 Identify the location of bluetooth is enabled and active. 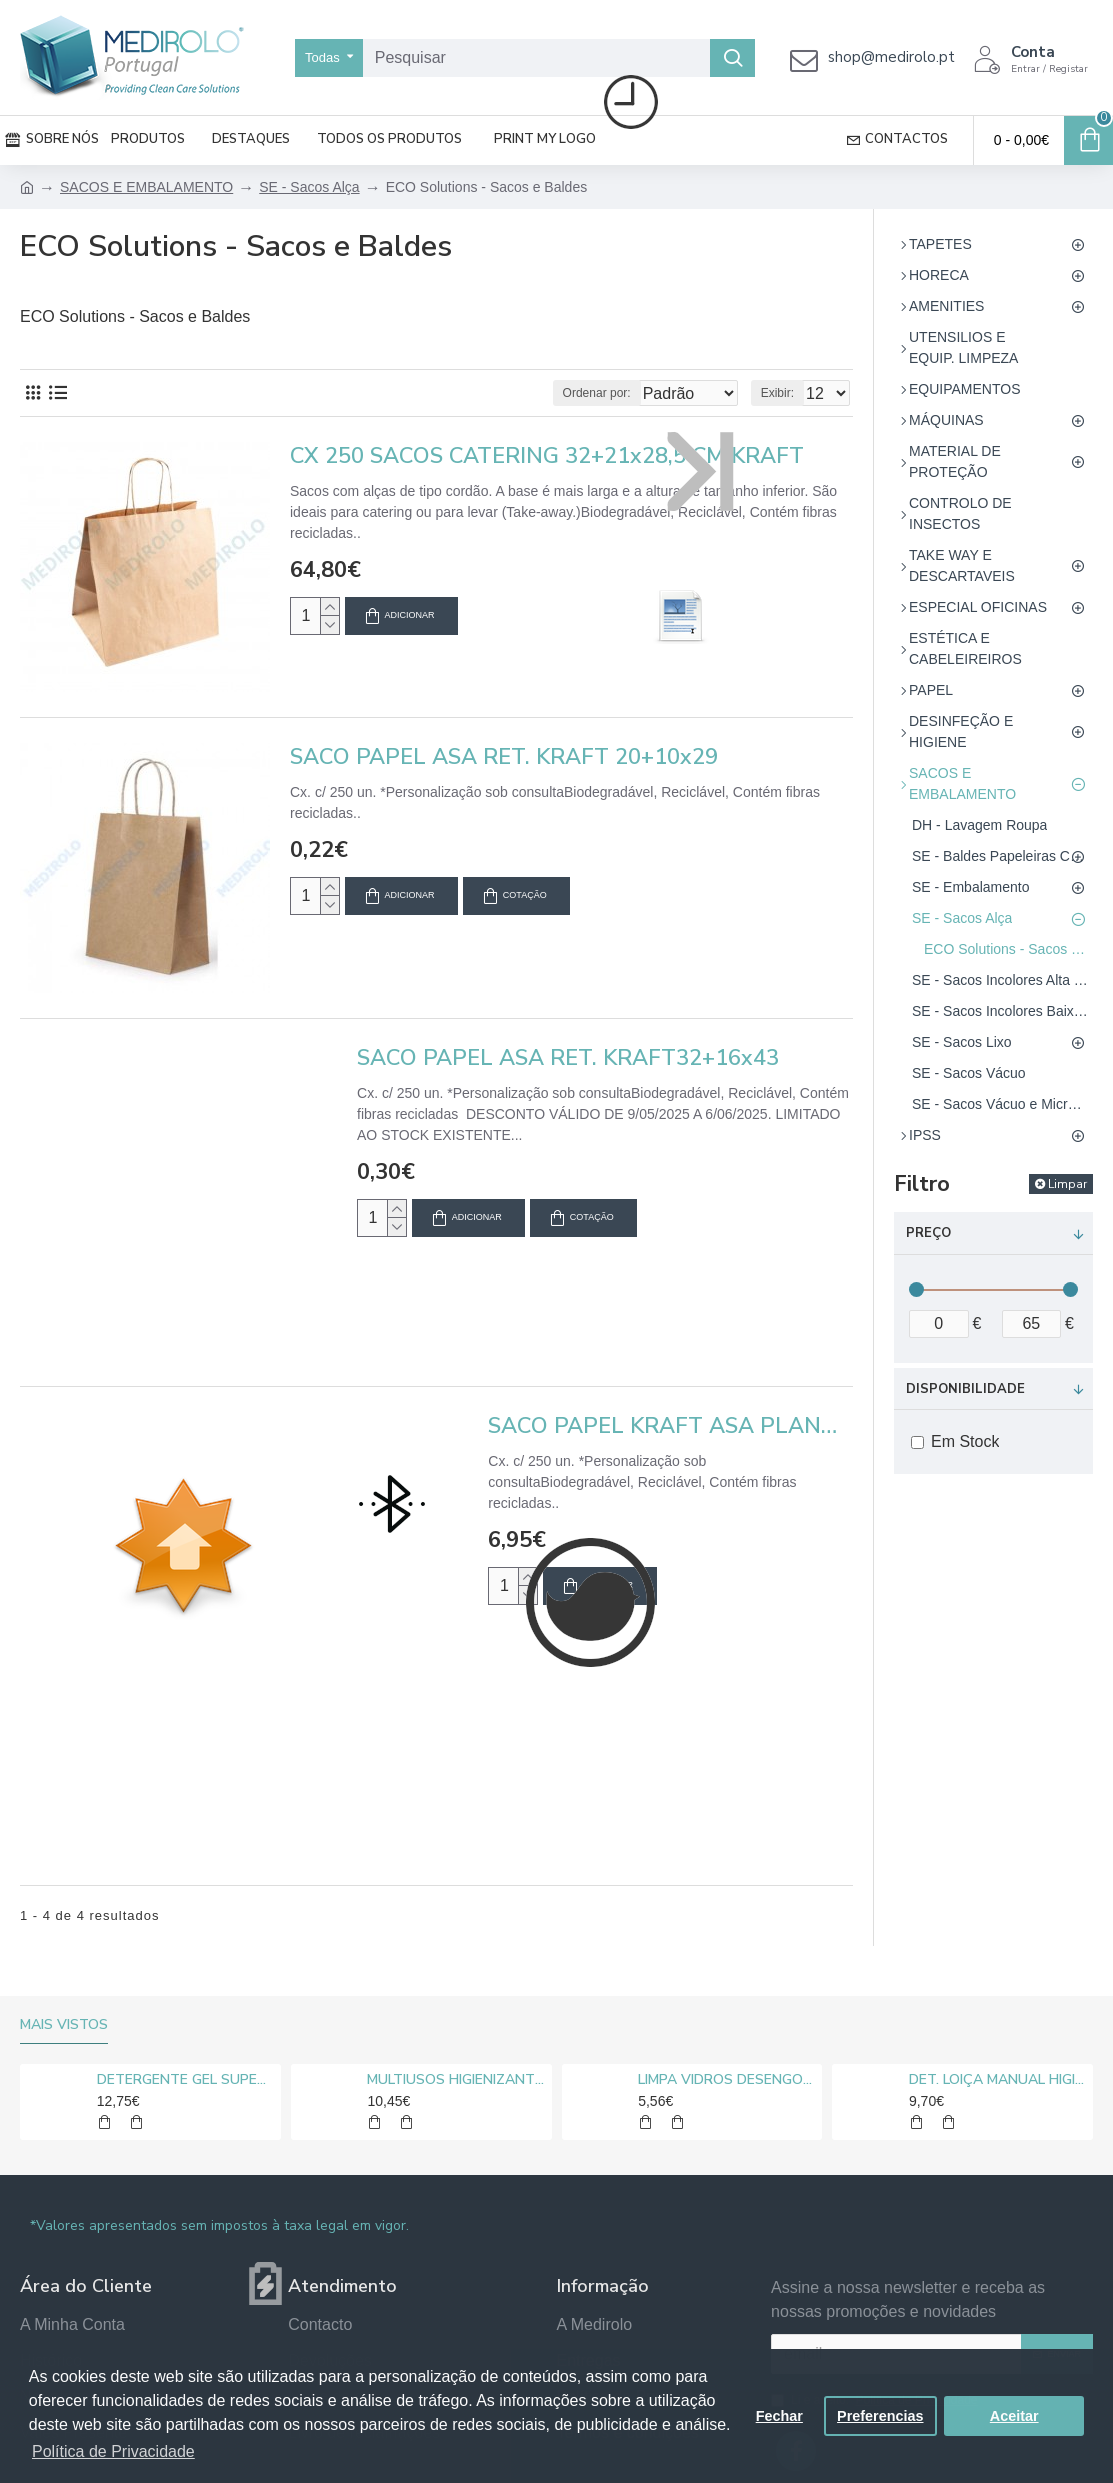
(392, 1504).